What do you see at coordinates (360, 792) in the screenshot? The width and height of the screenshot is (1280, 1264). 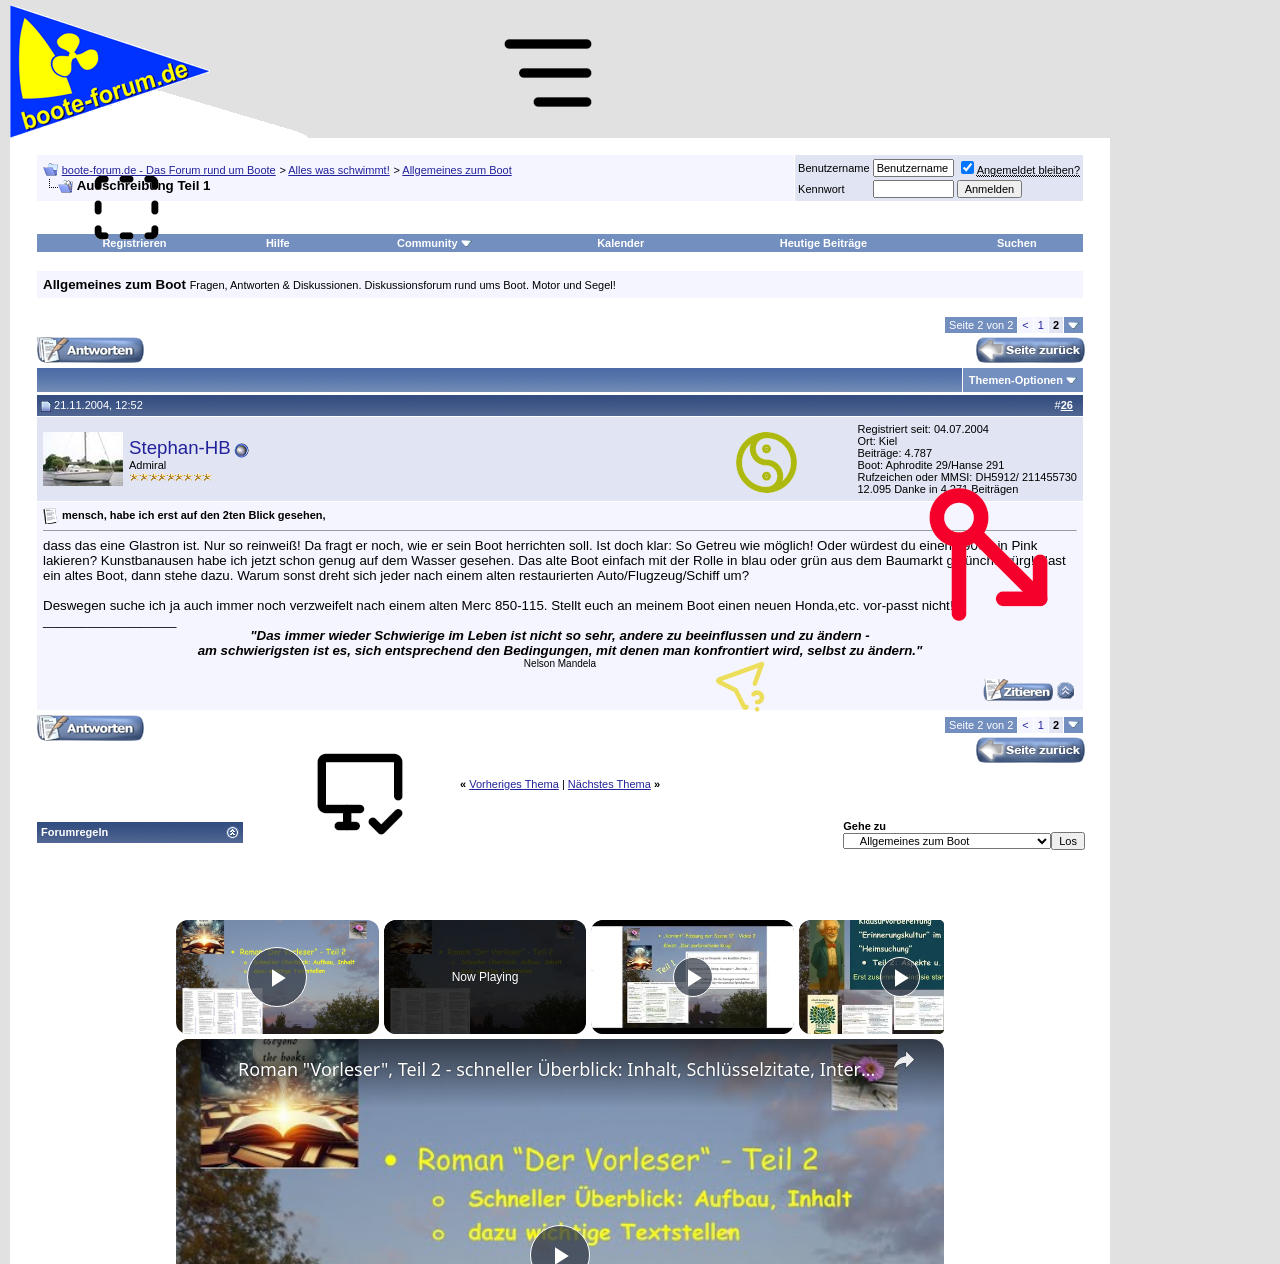 I see `device successfully connected` at bounding box center [360, 792].